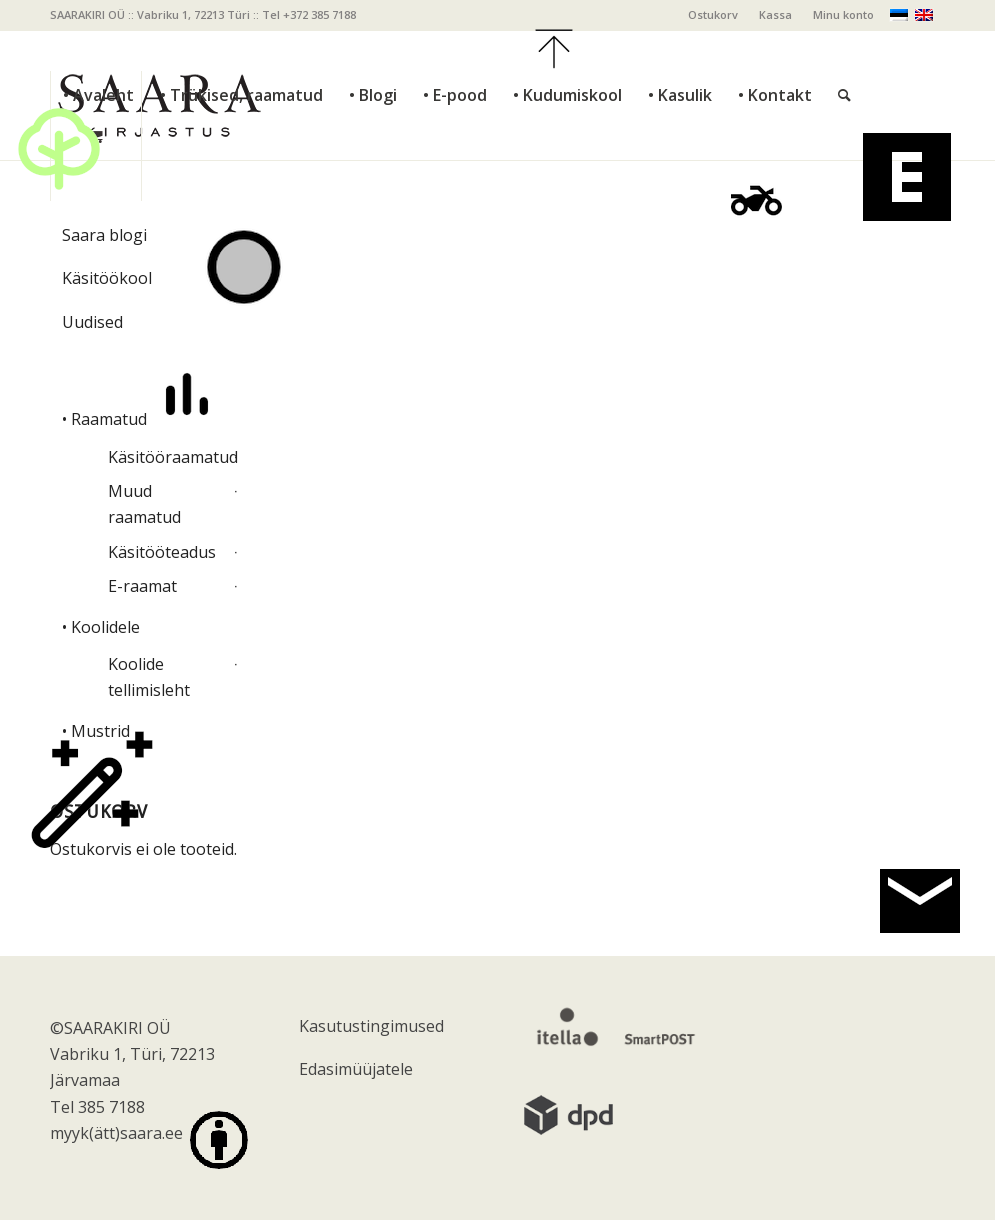 This screenshot has height=1220, width=995. What do you see at coordinates (244, 267) in the screenshot?
I see `indicates recording is available or ready` at bounding box center [244, 267].